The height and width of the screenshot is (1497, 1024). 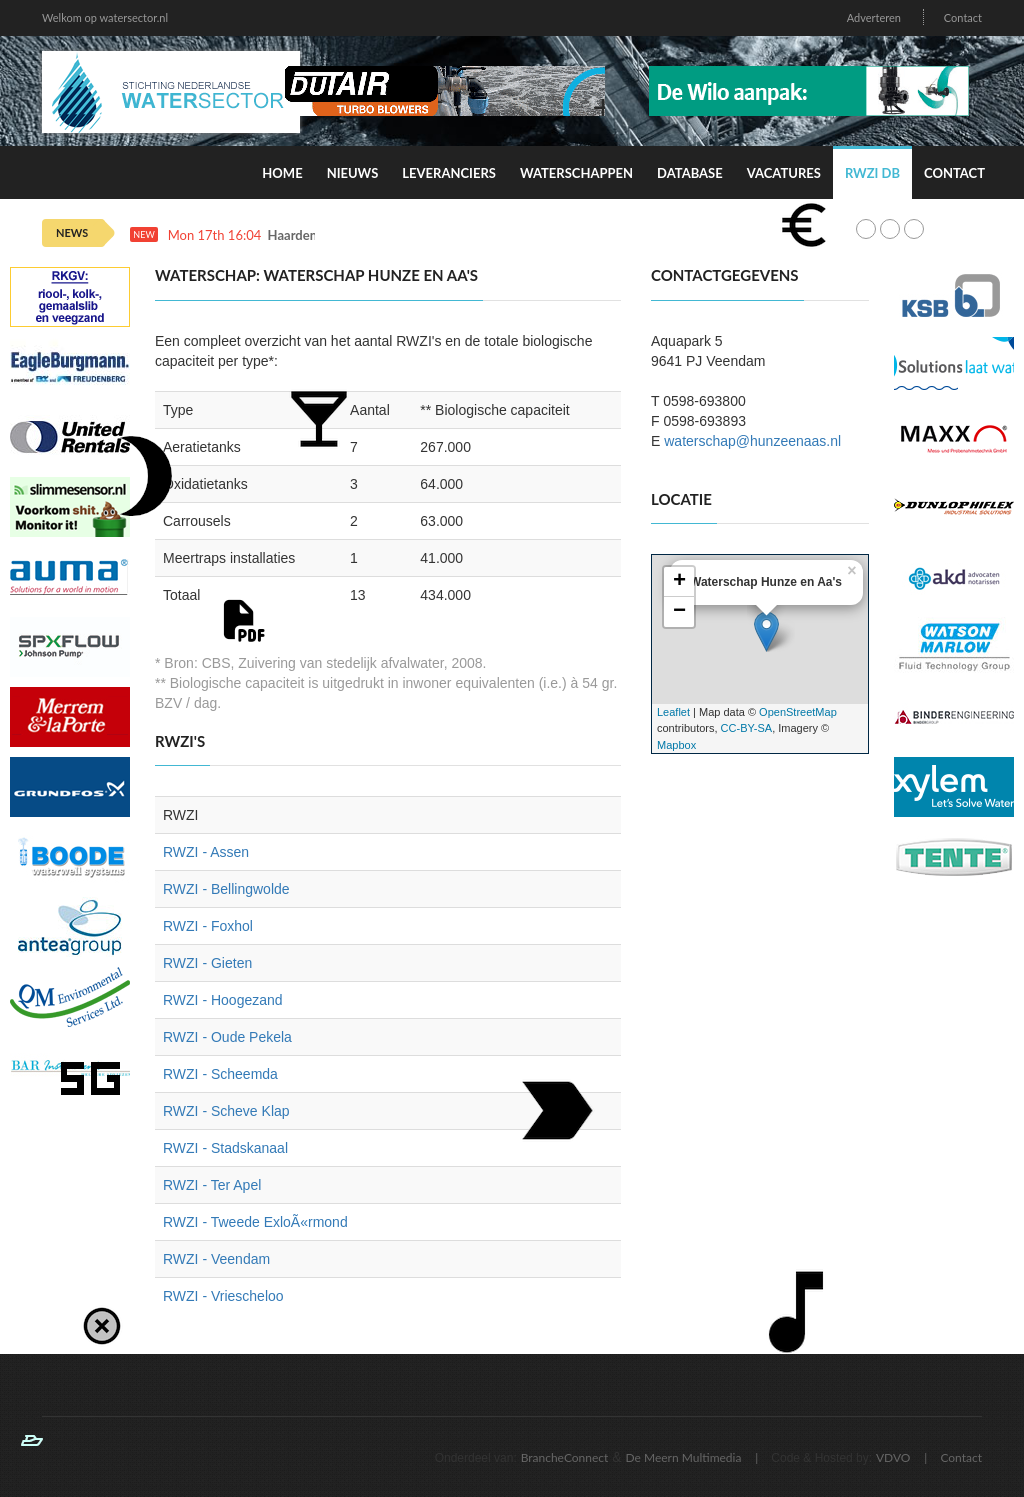 What do you see at coordinates (319, 419) in the screenshot?
I see `find nearby bars or nightlife` at bounding box center [319, 419].